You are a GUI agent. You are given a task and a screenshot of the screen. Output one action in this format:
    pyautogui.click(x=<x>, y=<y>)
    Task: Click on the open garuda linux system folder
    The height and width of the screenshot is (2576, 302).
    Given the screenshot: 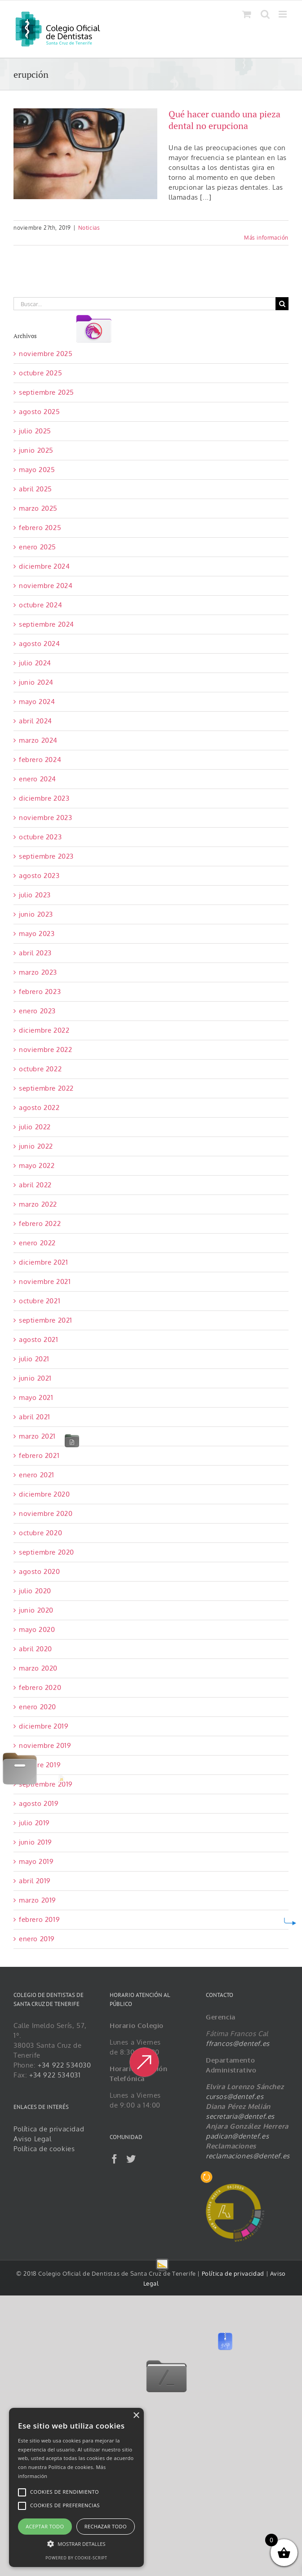 What is the action you would take?
    pyautogui.click(x=93, y=330)
    